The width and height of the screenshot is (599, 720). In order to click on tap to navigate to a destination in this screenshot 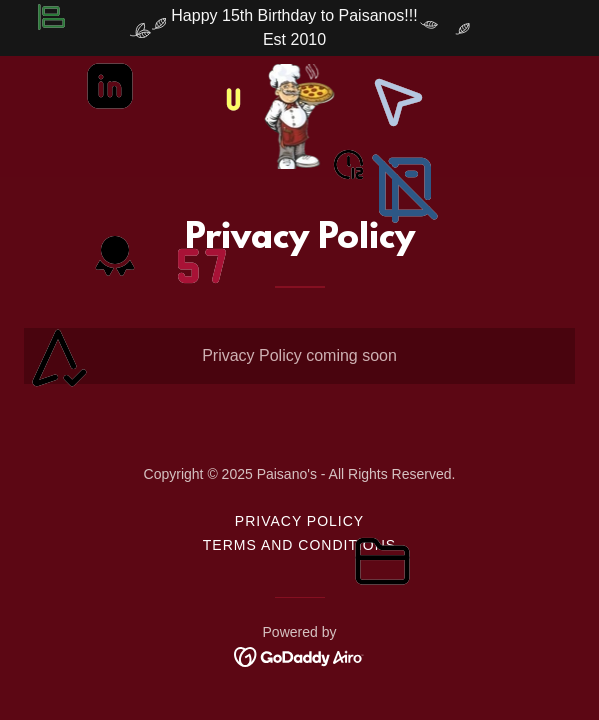, I will do `click(395, 99)`.